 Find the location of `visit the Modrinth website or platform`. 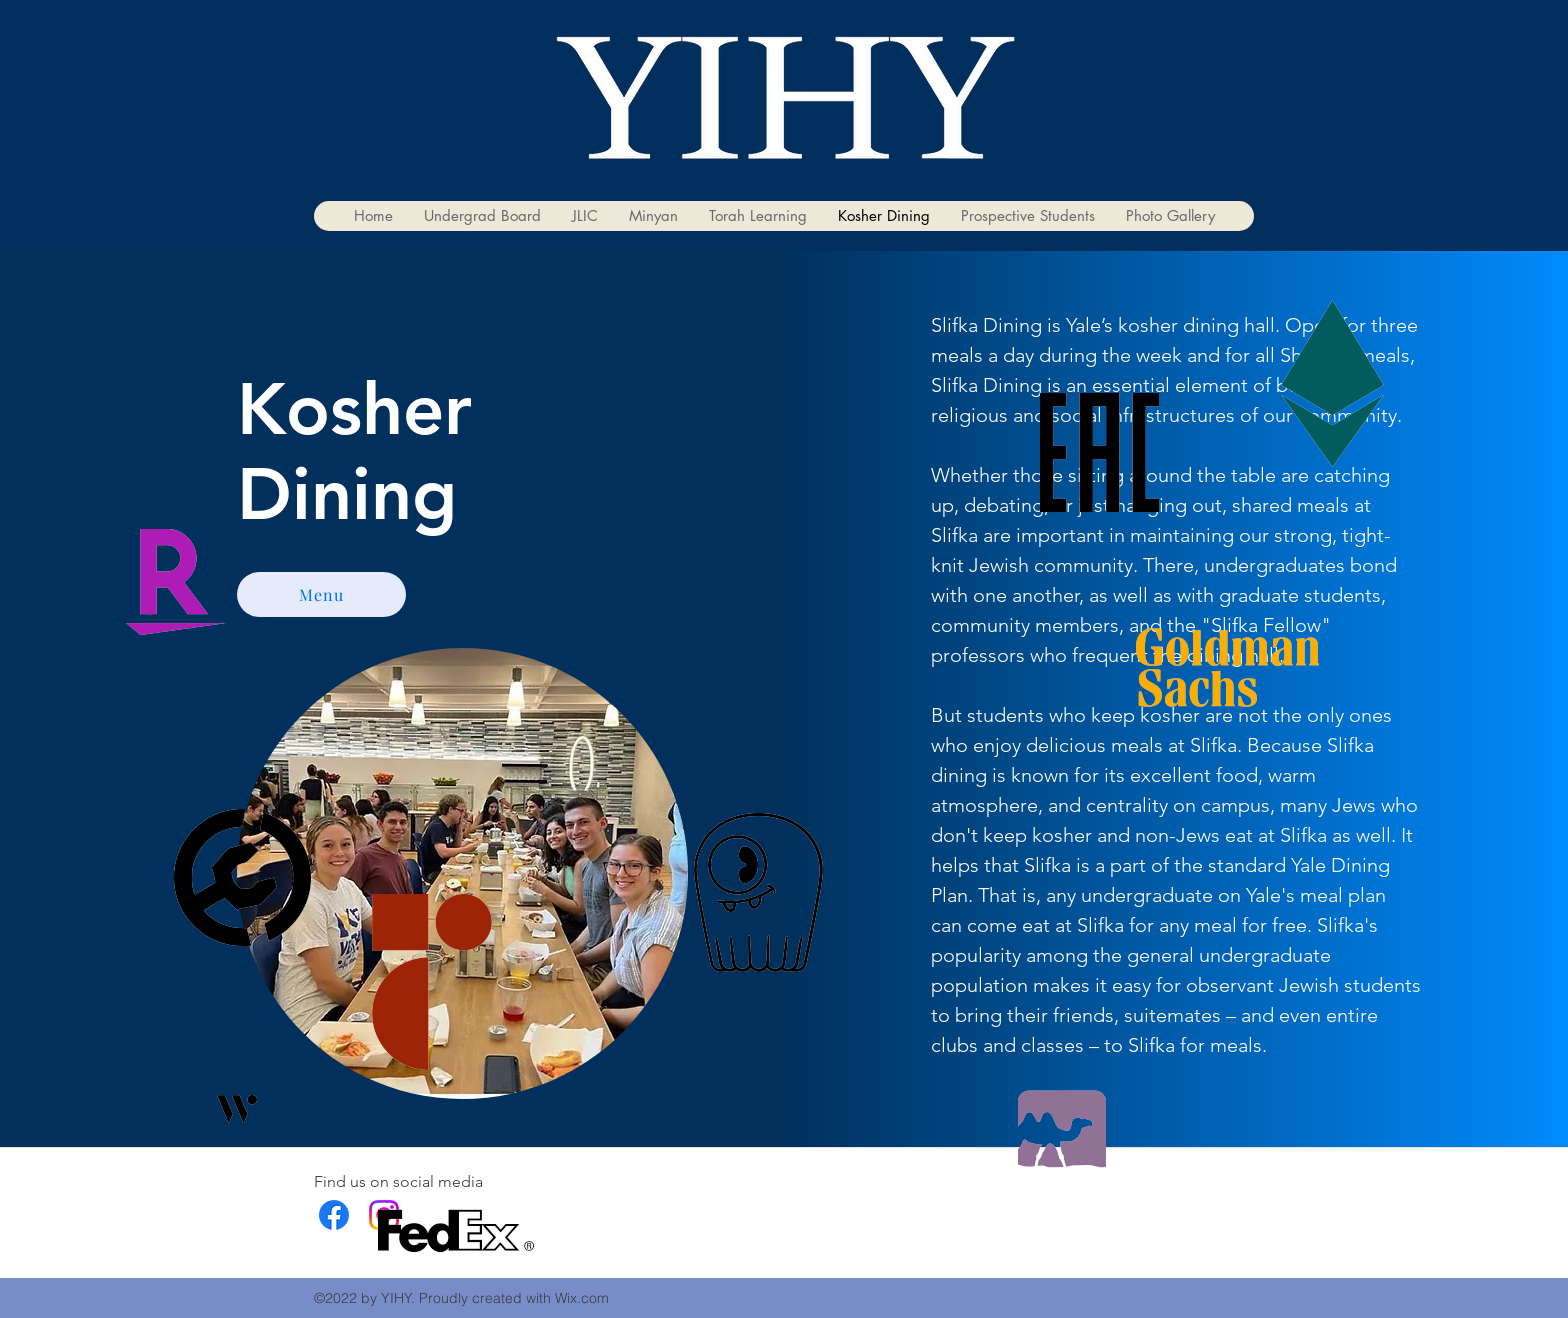

visit the Modrinth website or platform is located at coordinates (242, 877).